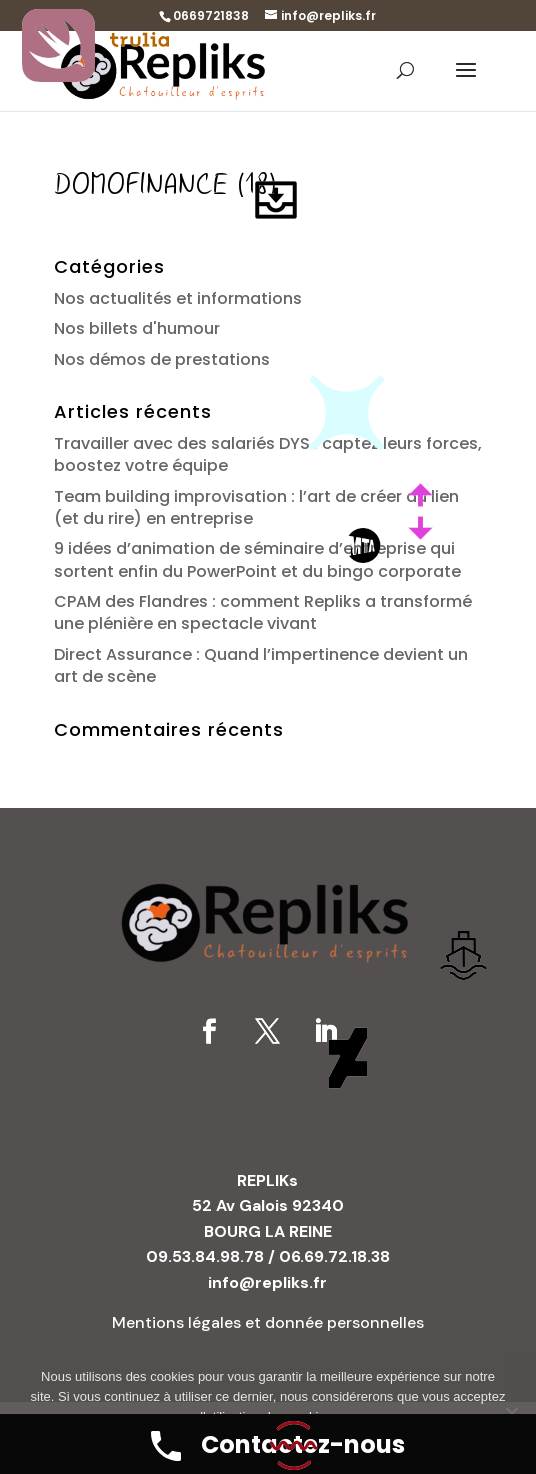 This screenshot has height=1474, width=536. What do you see at coordinates (293, 1445) in the screenshot?
I see `SonarQube for IDE logo` at bounding box center [293, 1445].